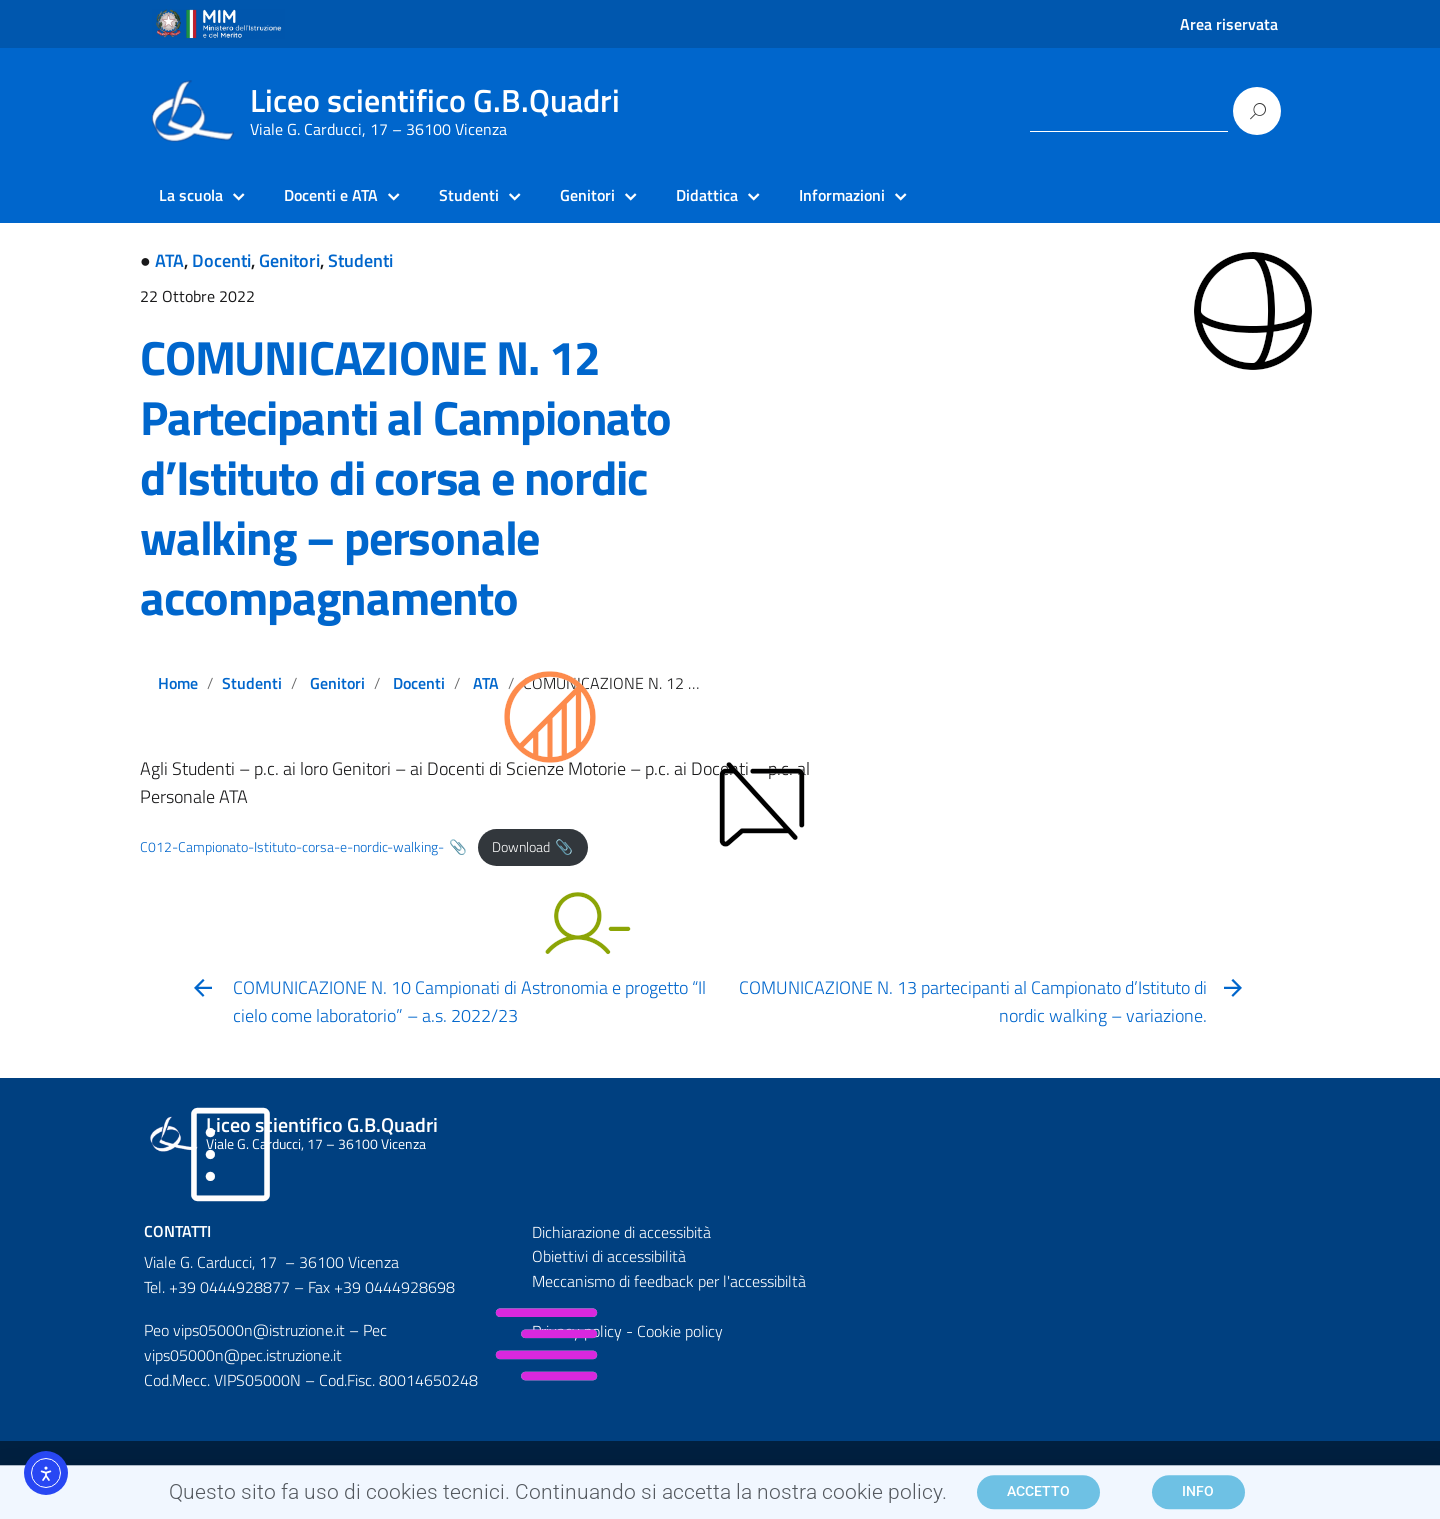  Describe the element at coordinates (1253, 311) in the screenshot. I see `access global or international settings` at that location.